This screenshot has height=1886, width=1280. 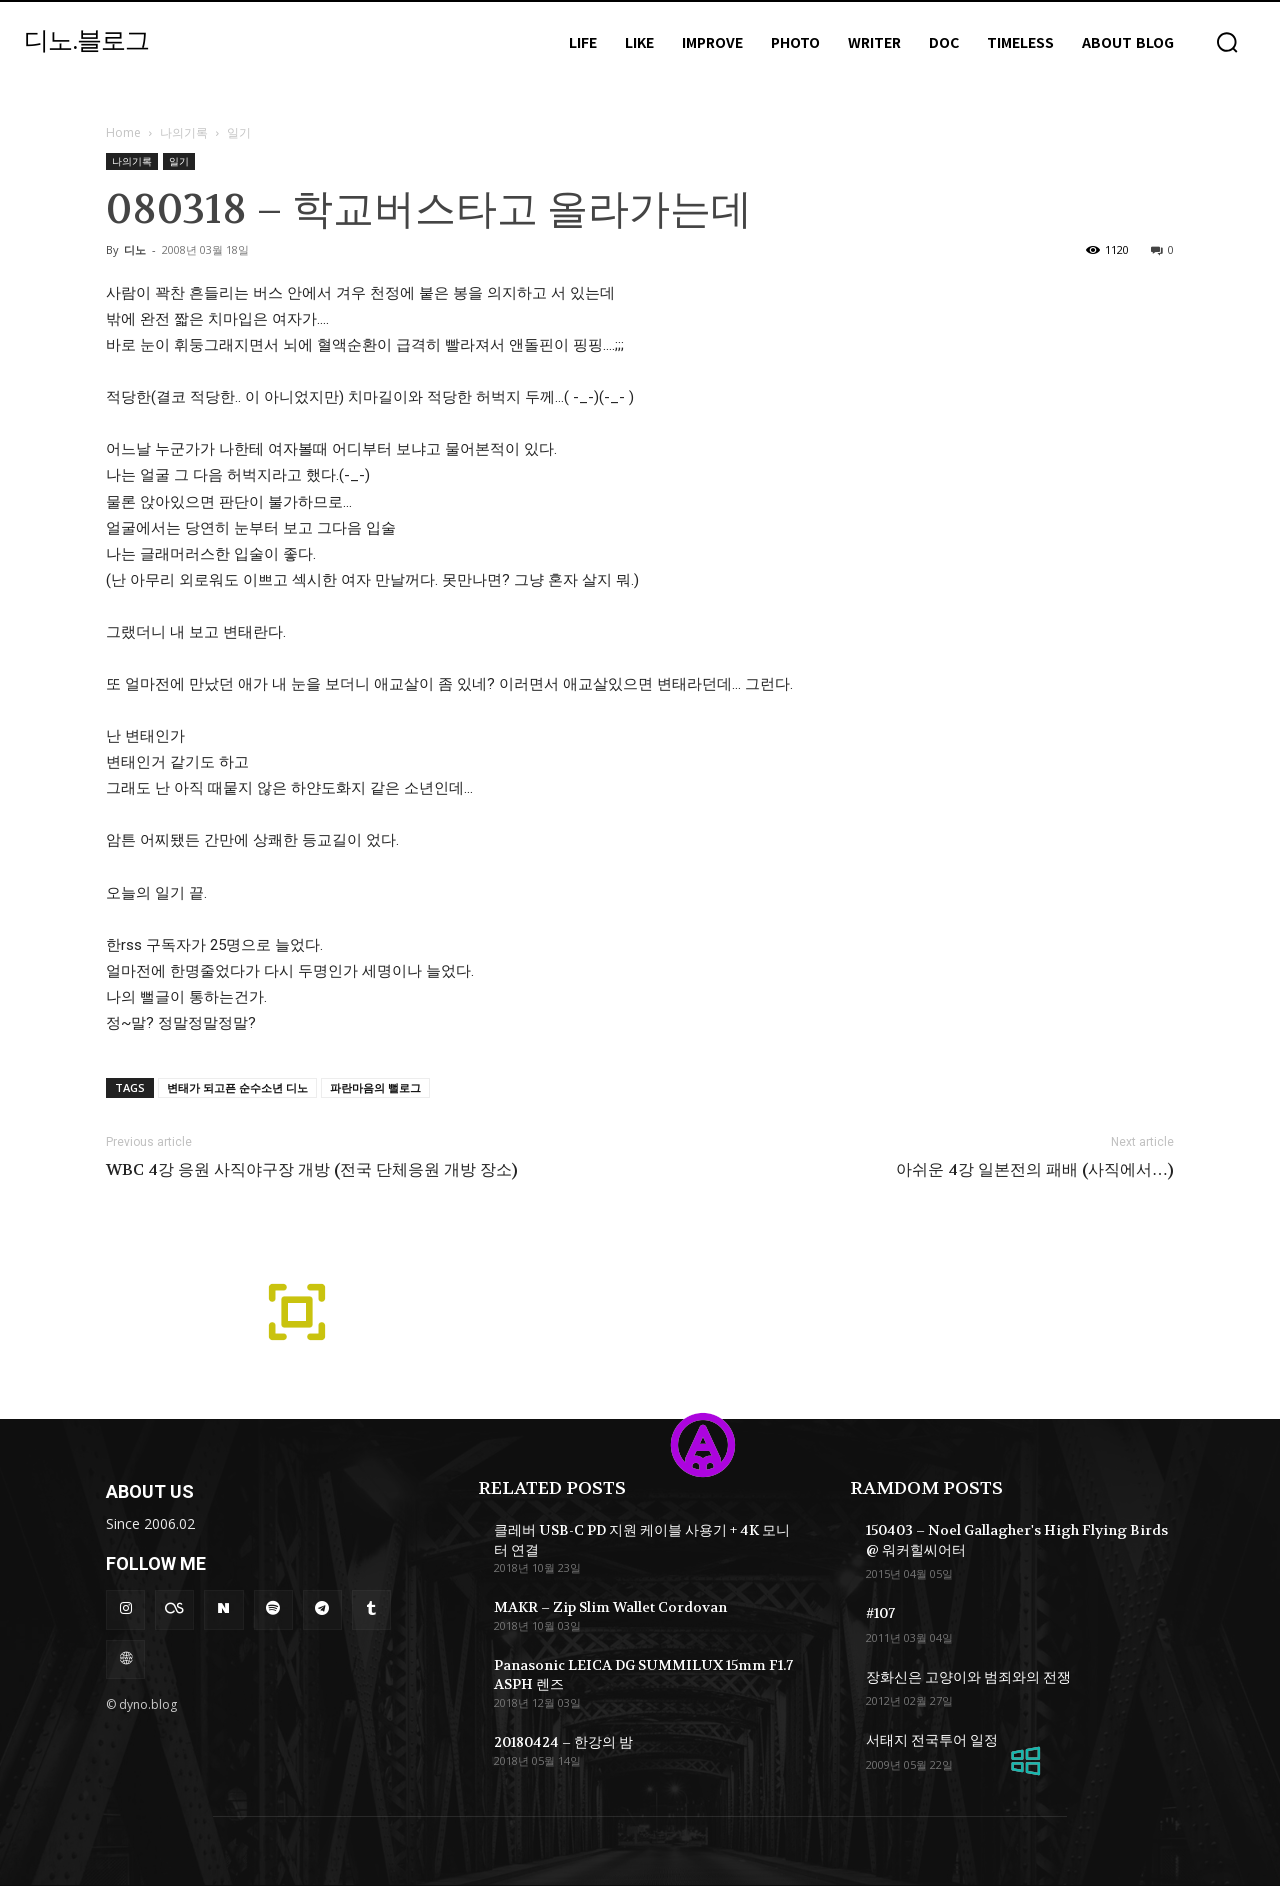 What do you see at coordinates (1027, 1761) in the screenshot?
I see `open the Windows start menu` at bounding box center [1027, 1761].